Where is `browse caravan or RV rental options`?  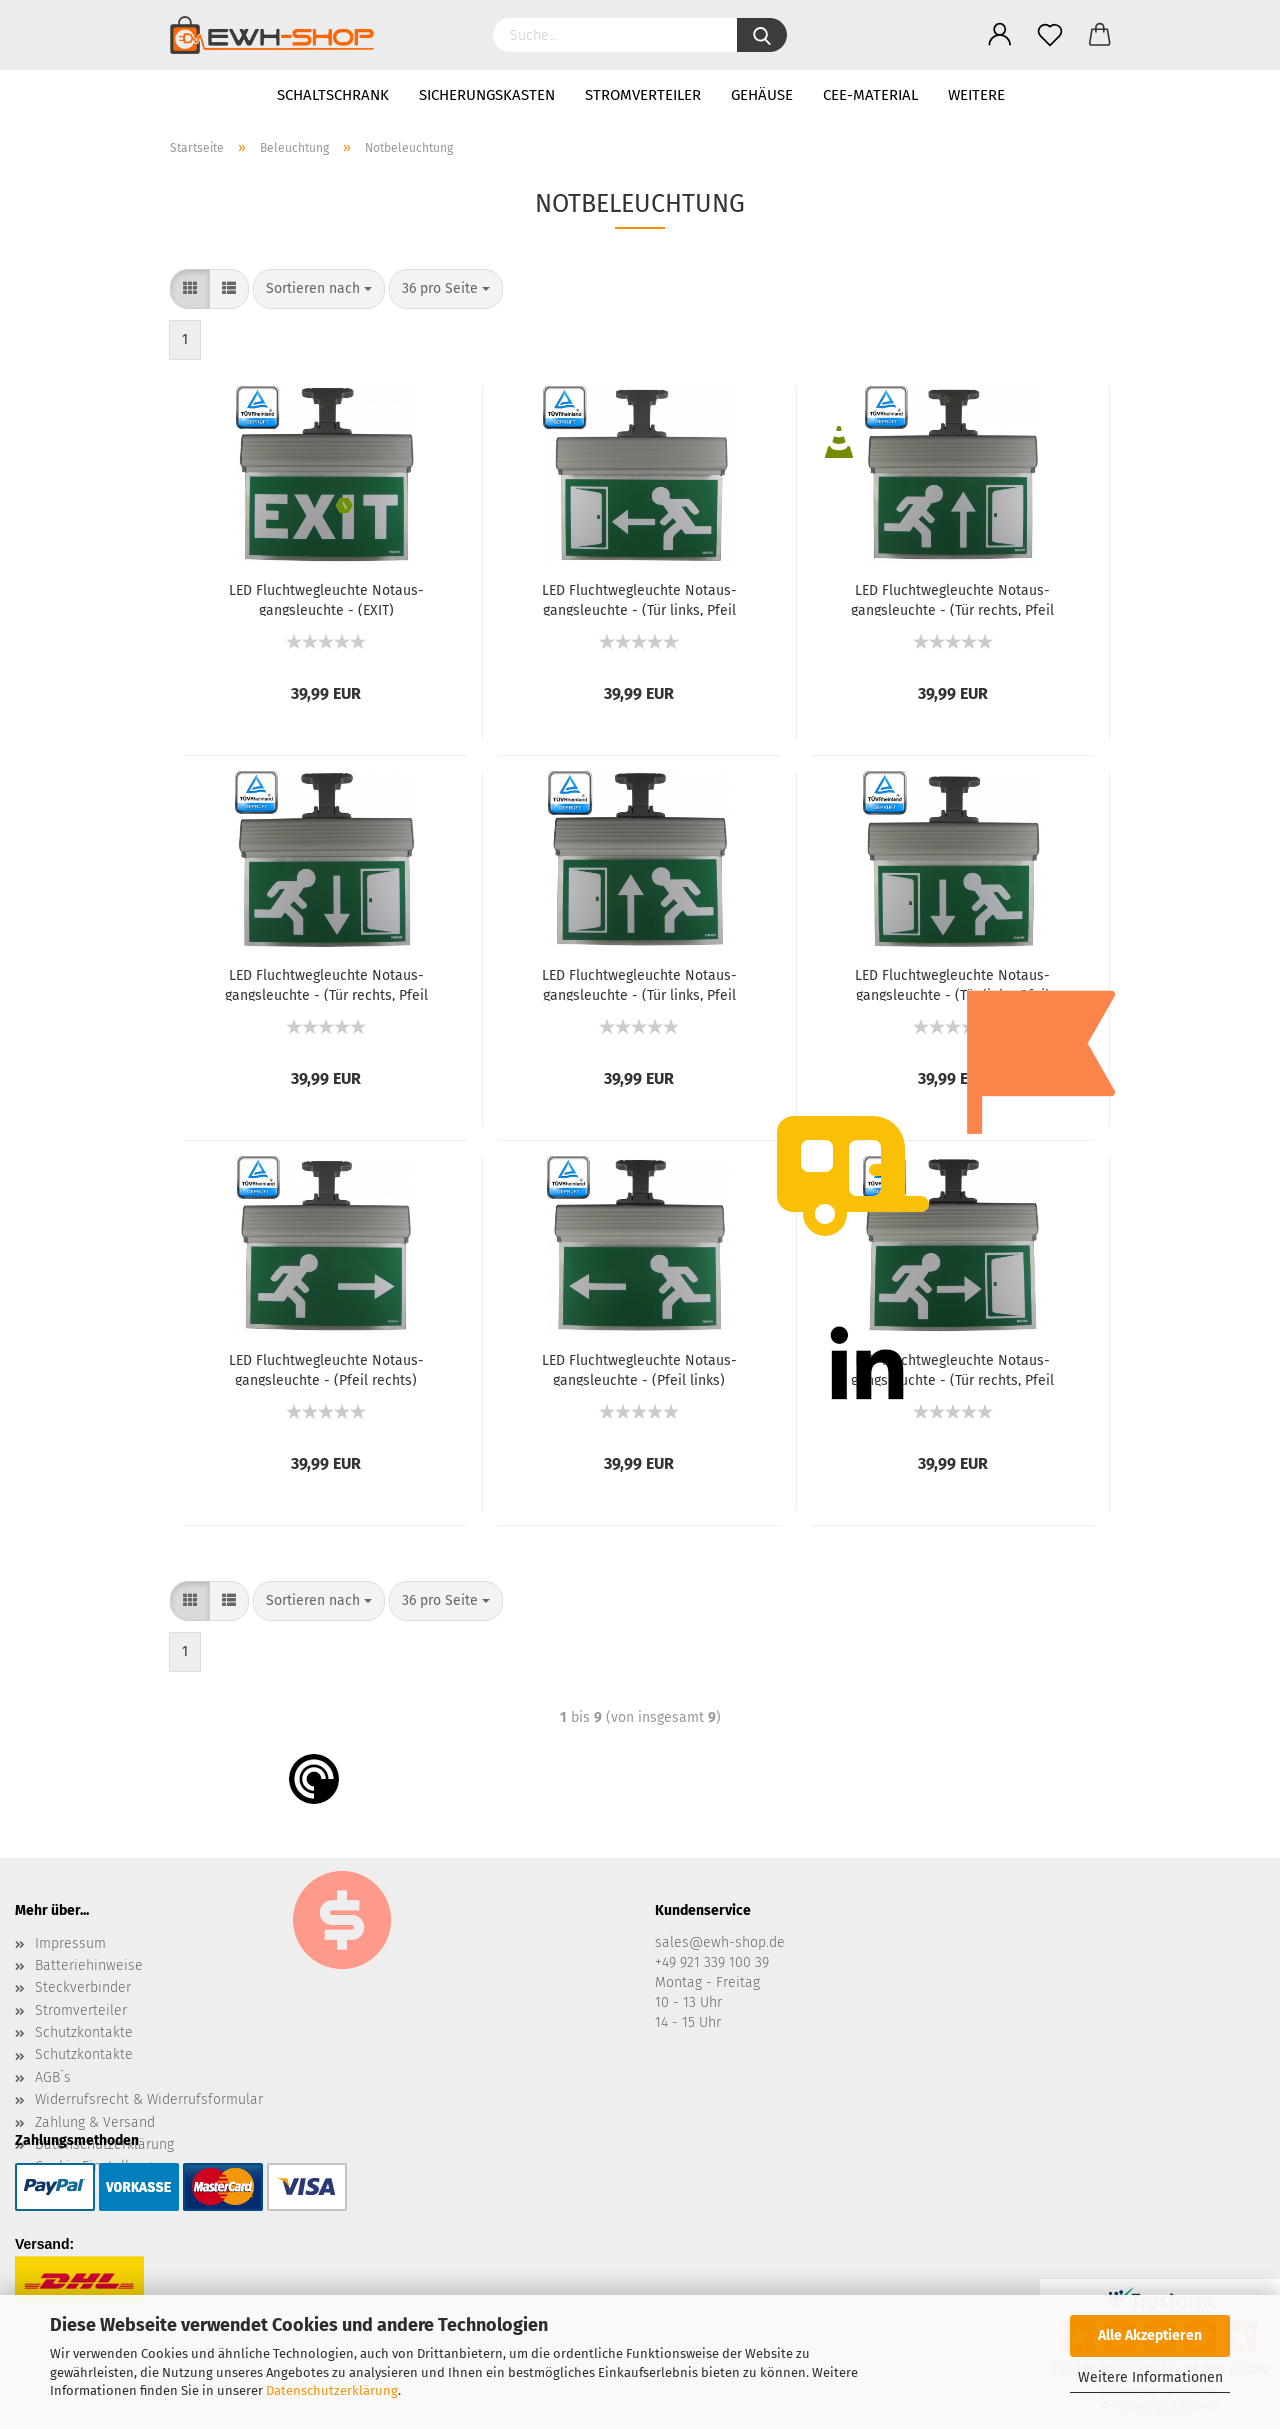 browse caravan or RV rental options is located at coordinates (849, 1172).